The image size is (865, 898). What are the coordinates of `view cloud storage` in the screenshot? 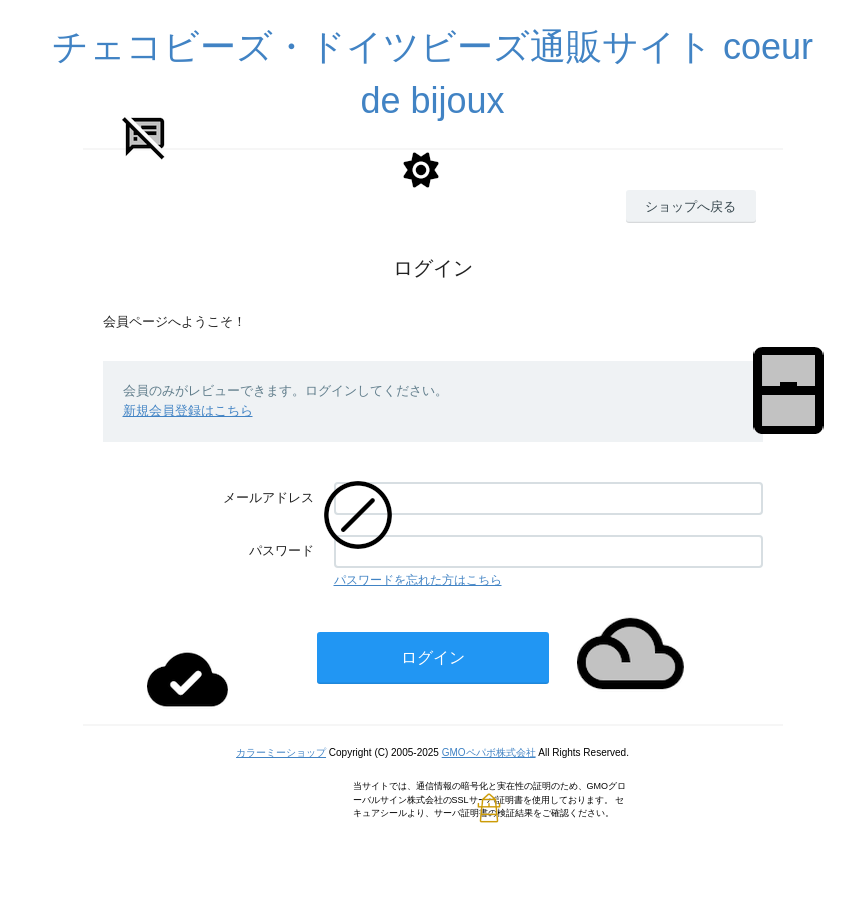 It's located at (630, 653).